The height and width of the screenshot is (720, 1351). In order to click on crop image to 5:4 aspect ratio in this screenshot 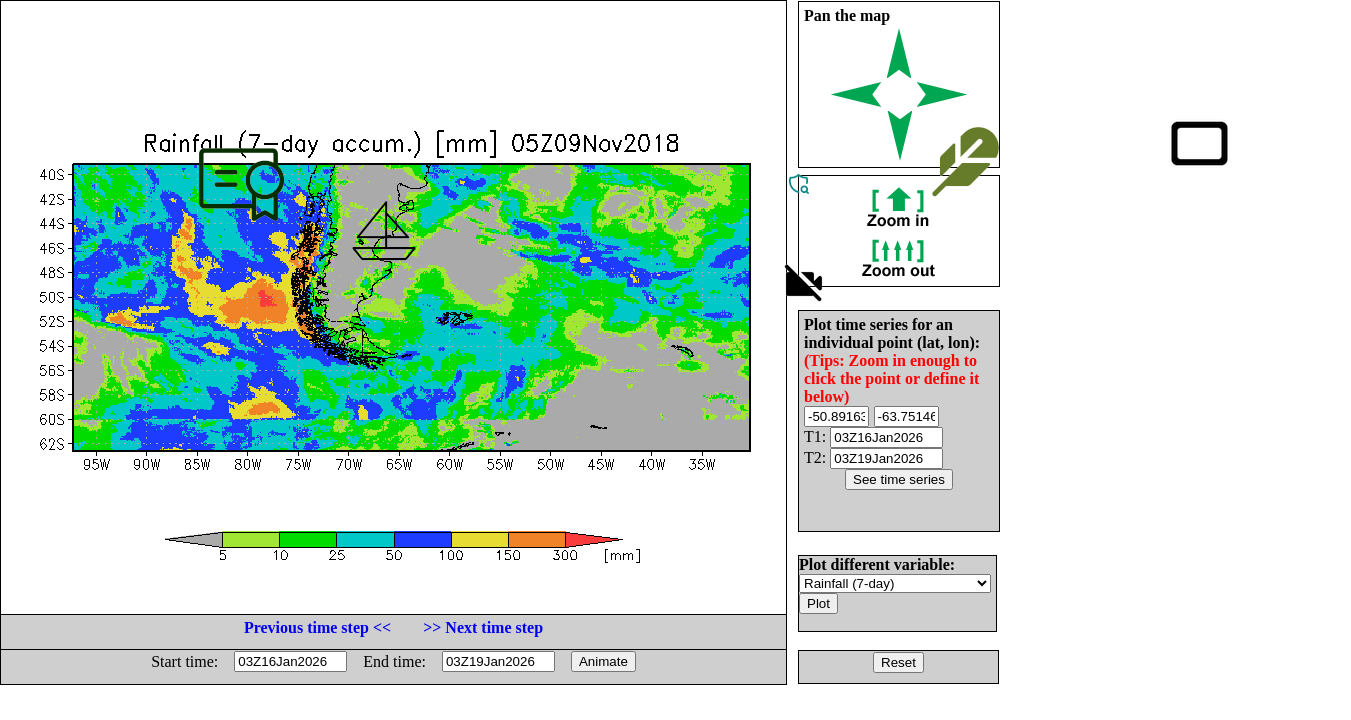, I will do `click(1199, 143)`.